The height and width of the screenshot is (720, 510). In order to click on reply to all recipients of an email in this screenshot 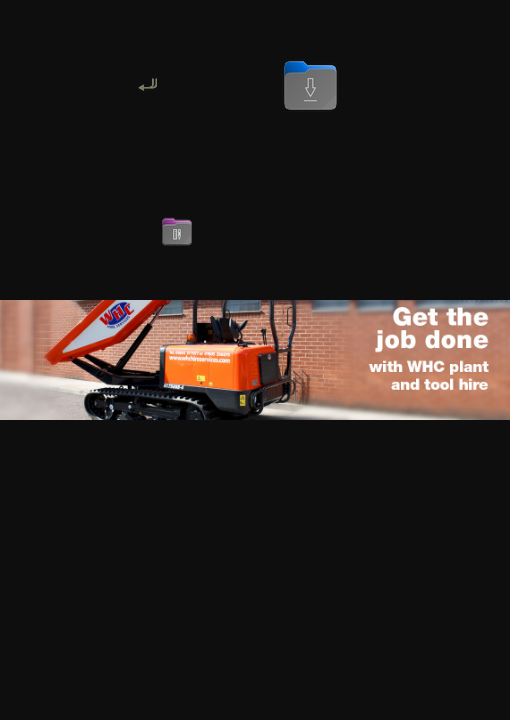, I will do `click(147, 83)`.